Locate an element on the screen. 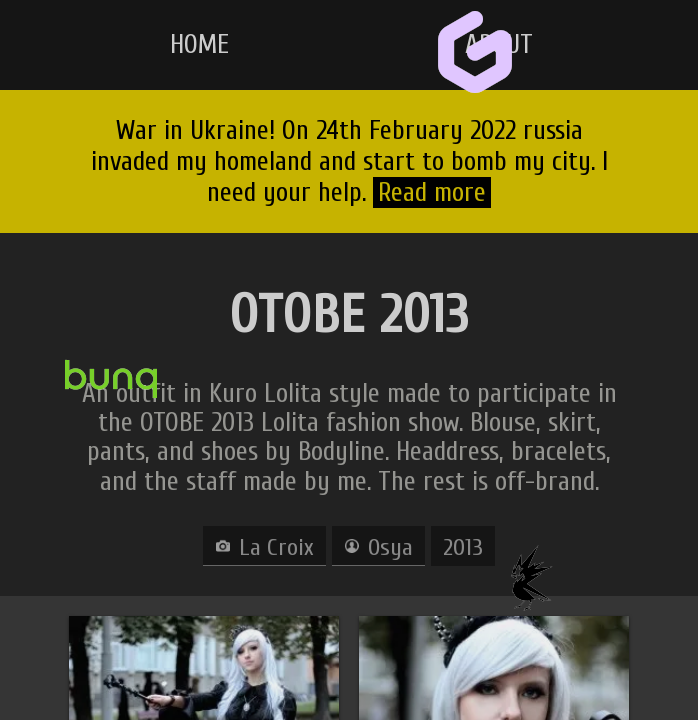 The height and width of the screenshot is (720, 698). open the bunq banking app is located at coordinates (111, 379).